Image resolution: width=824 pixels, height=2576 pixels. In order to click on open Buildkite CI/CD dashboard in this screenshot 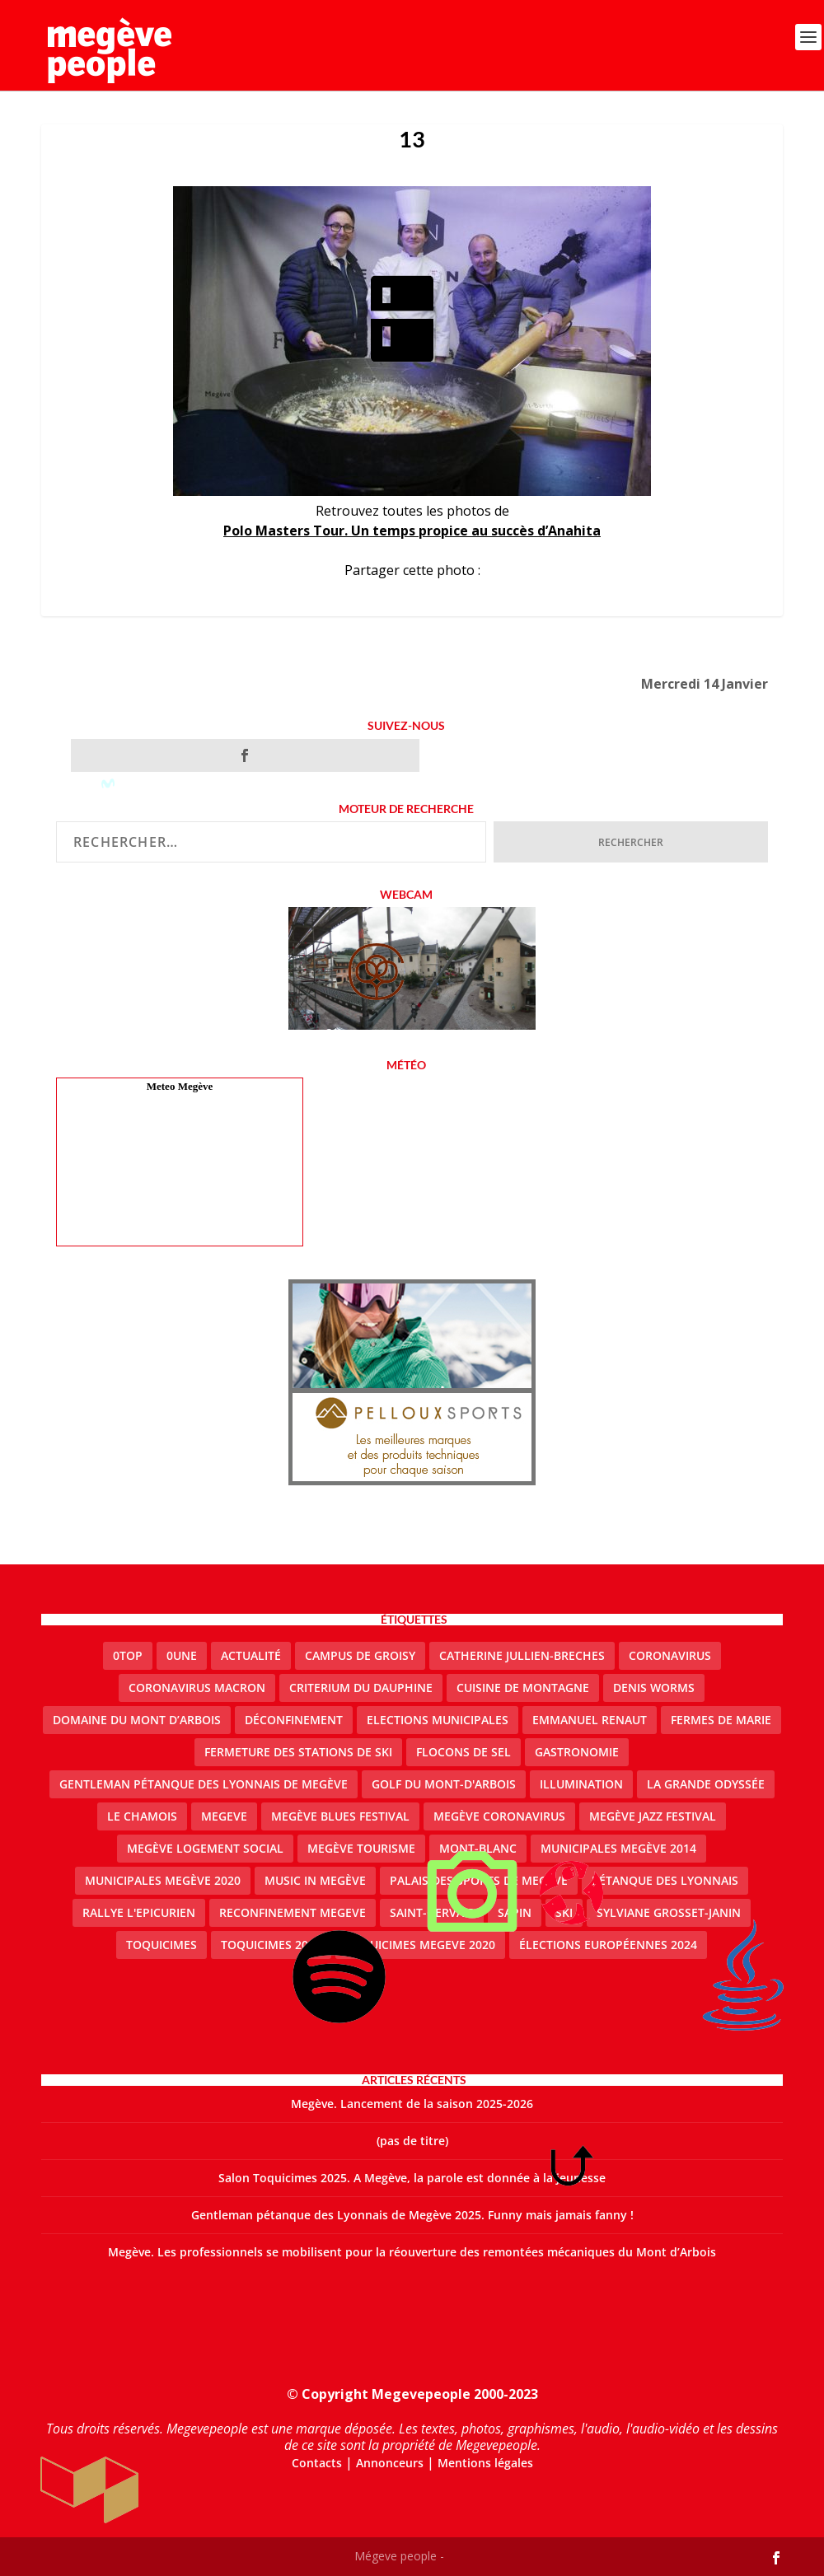, I will do `click(89, 2490)`.